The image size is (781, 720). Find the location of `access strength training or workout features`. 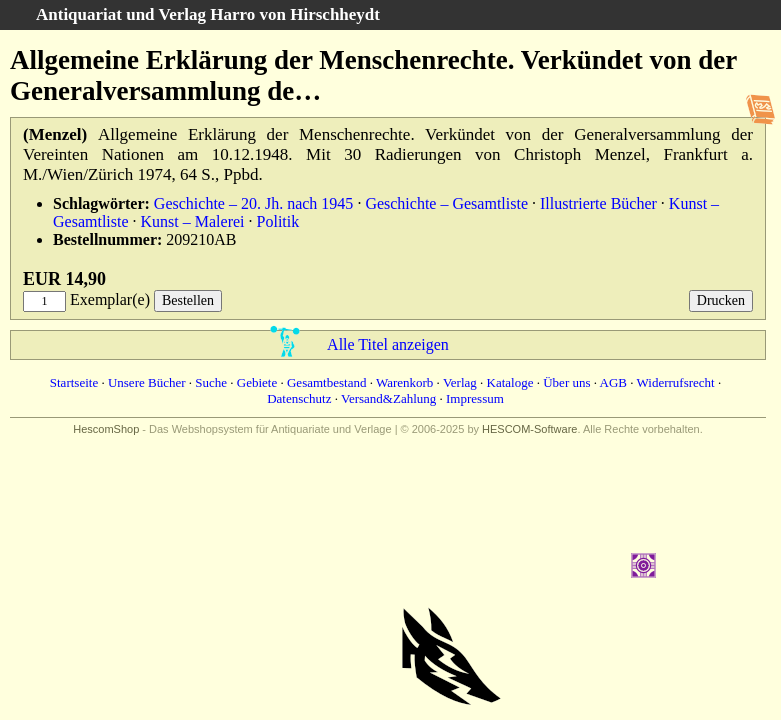

access strength training or workout features is located at coordinates (285, 341).